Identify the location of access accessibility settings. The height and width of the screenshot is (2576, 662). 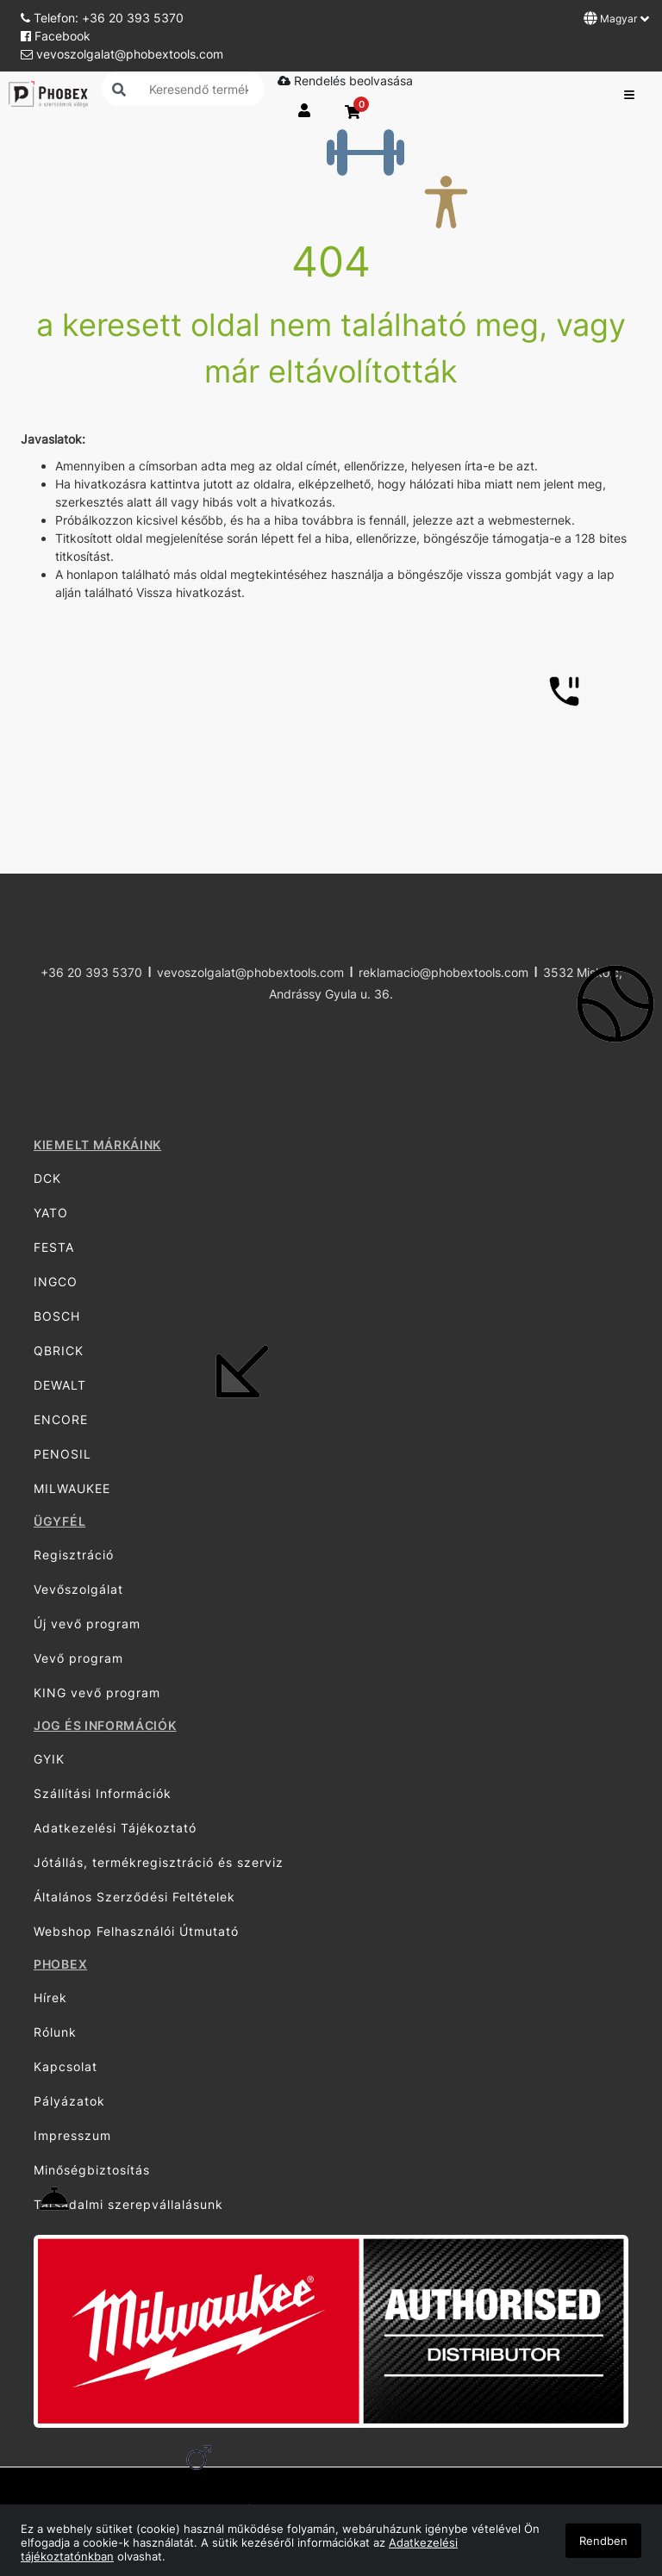
(446, 202).